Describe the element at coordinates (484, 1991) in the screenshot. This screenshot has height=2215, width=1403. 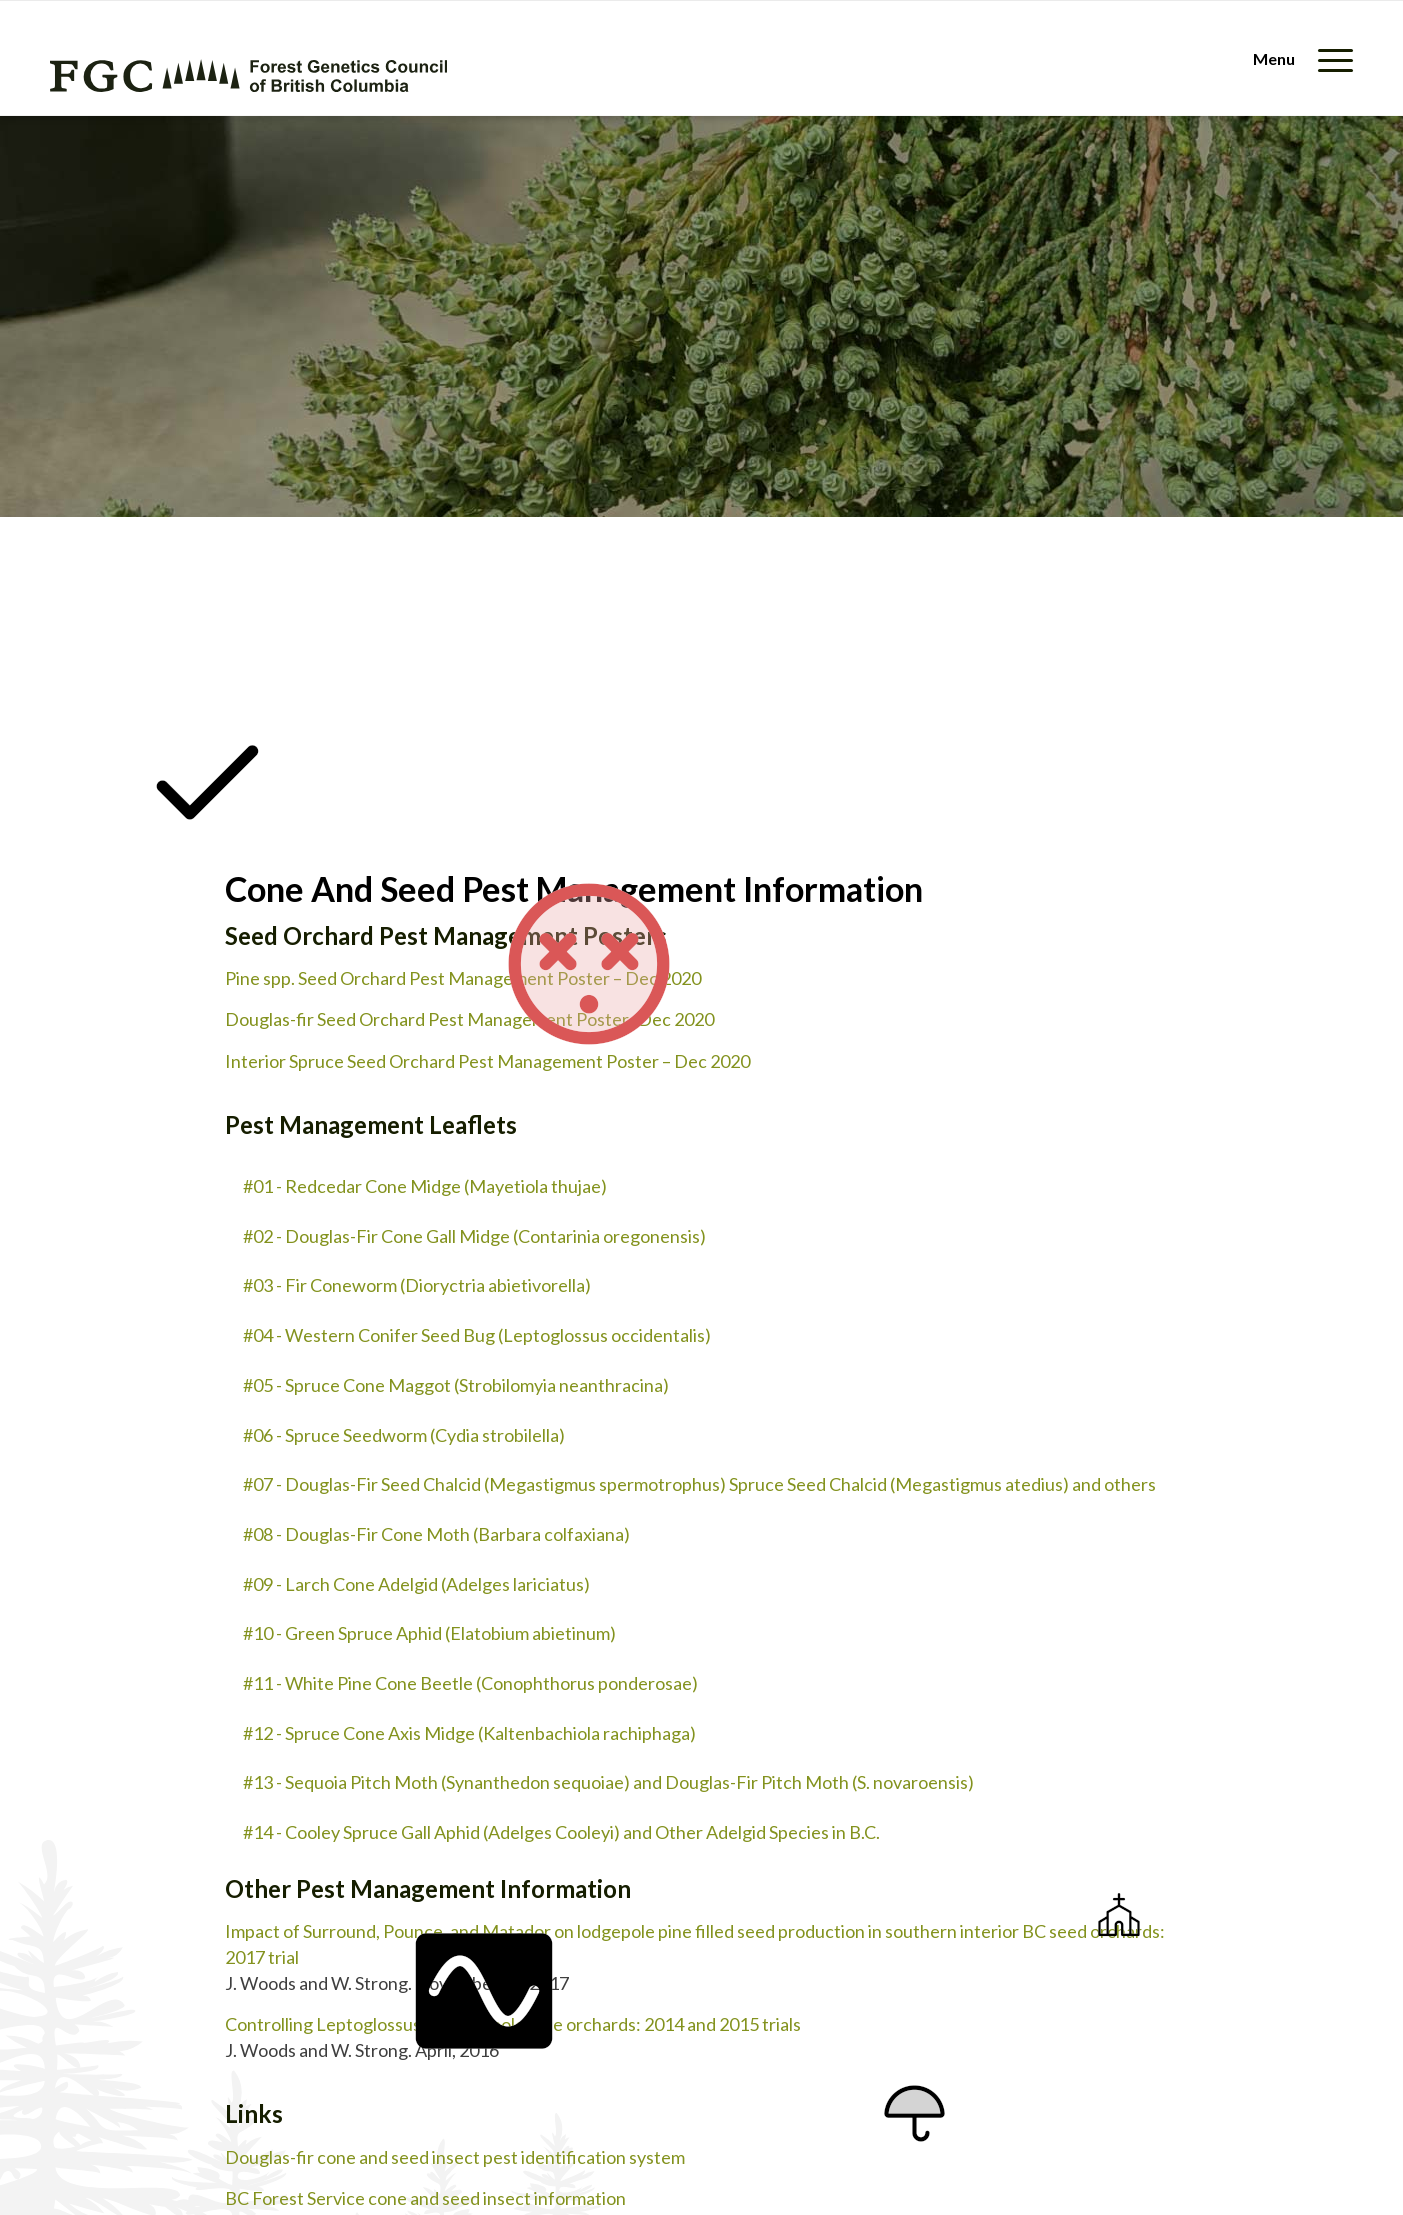
I see `audio or sound wave indicator` at that location.